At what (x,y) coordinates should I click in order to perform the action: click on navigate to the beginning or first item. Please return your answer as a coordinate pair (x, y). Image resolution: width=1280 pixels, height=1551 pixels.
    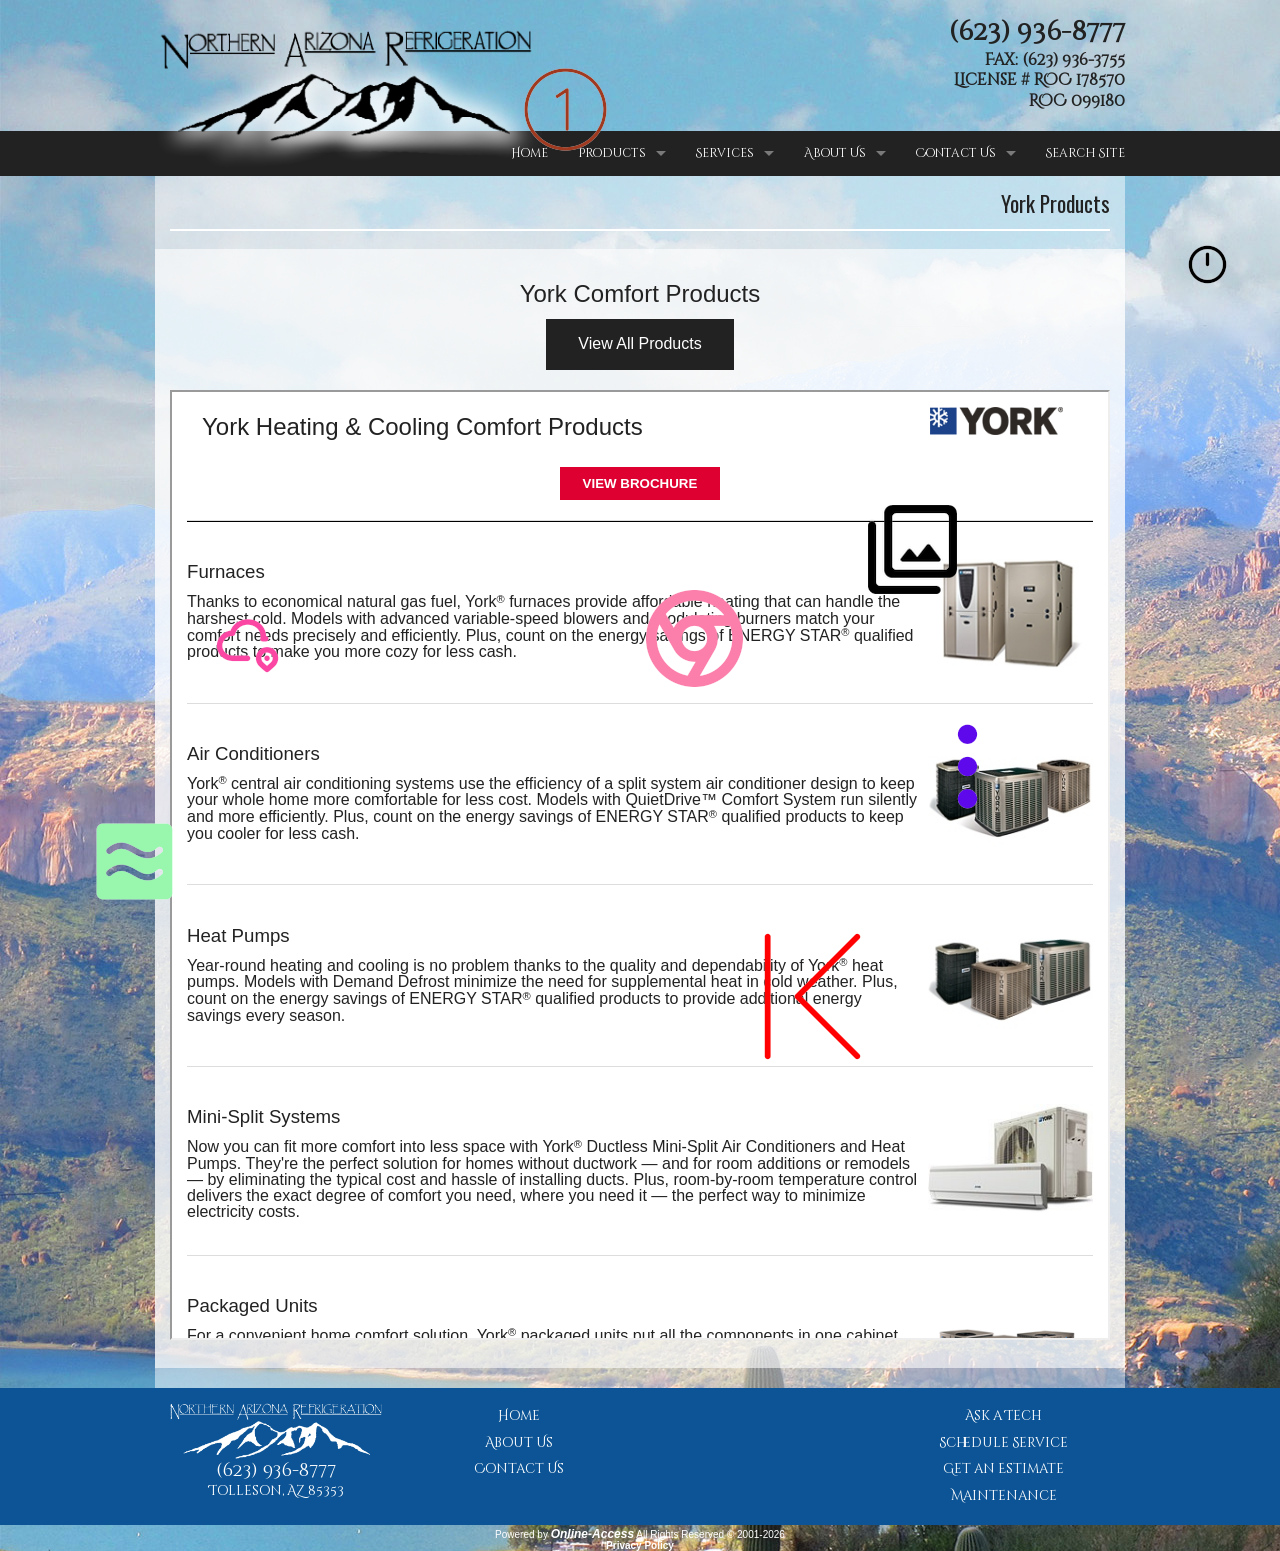
    Looking at the image, I should click on (809, 996).